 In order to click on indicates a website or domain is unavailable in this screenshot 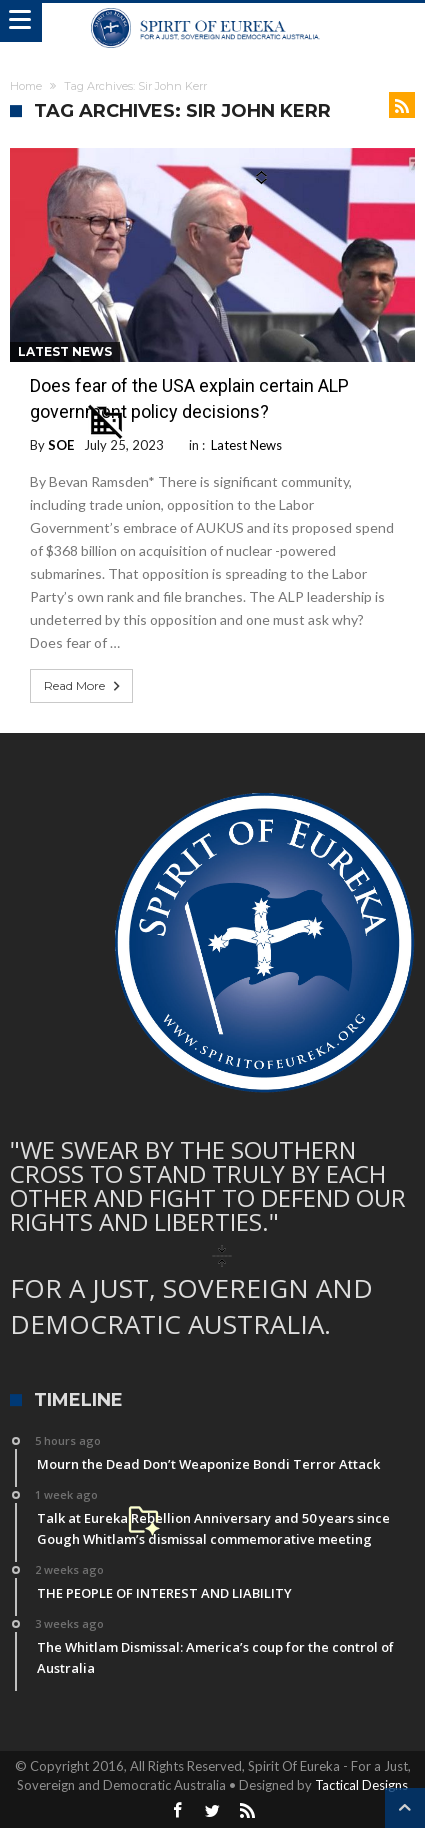, I will do `click(106, 420)`.